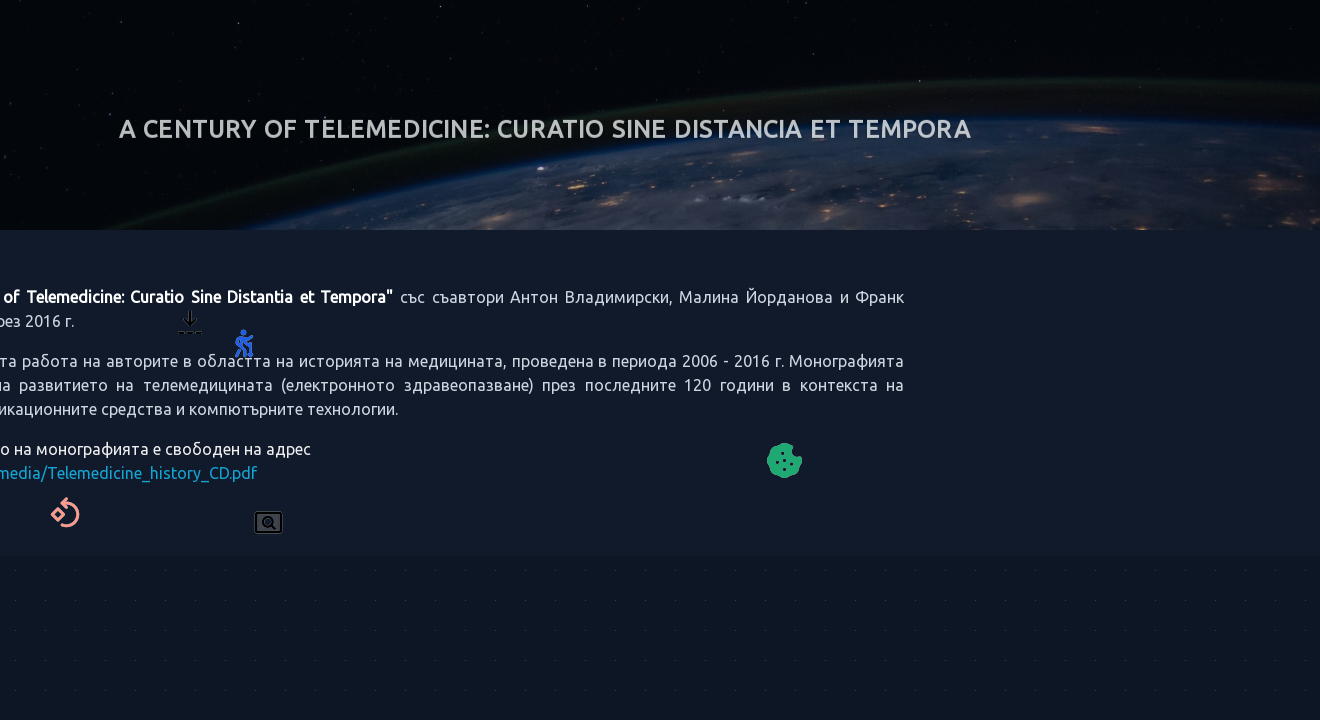 This screenshot has width=1320, height=720. I want to click on refresh or reload placeholder content, so click(65, 513).